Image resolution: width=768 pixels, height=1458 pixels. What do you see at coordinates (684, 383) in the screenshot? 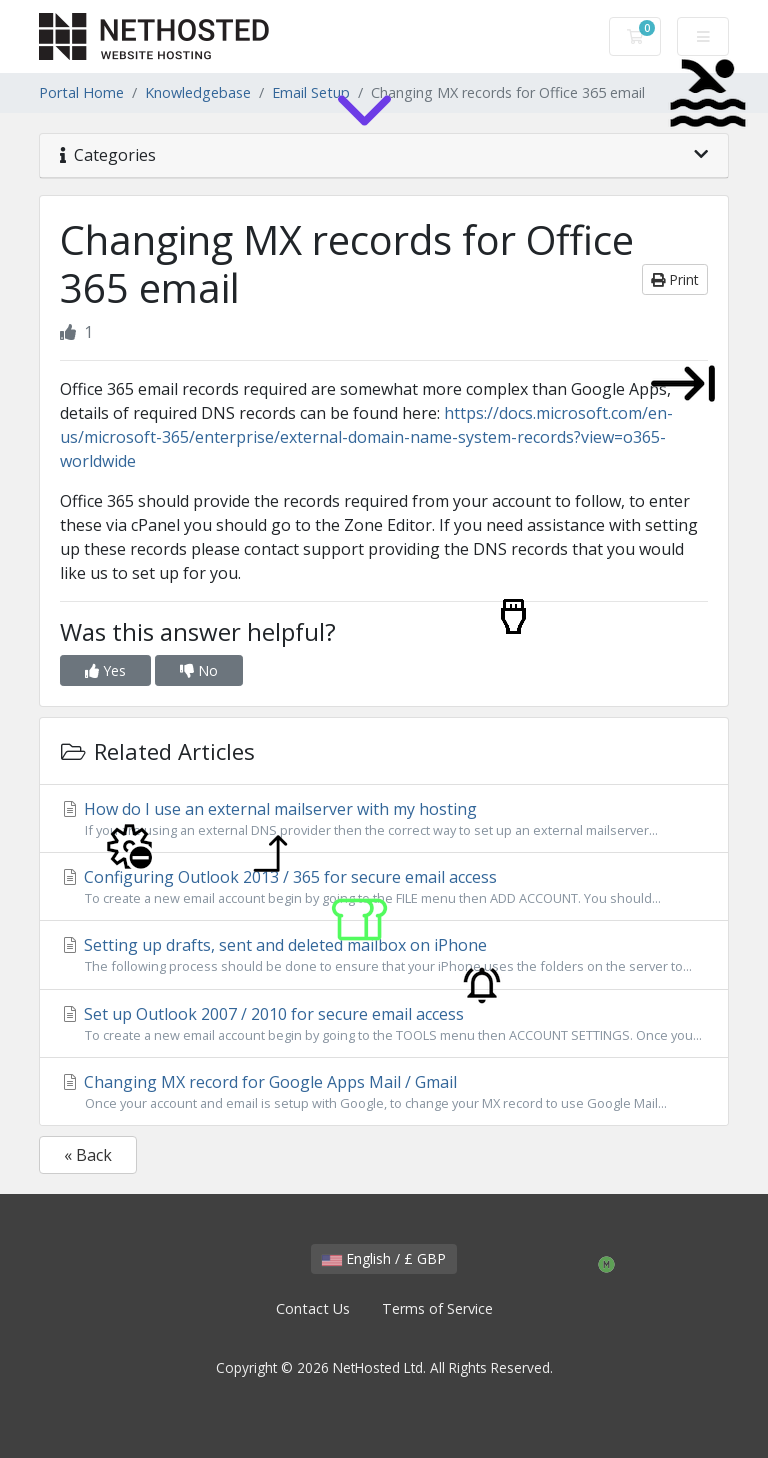
I see `move cursor to end of line` at bounding box center [684, 383].